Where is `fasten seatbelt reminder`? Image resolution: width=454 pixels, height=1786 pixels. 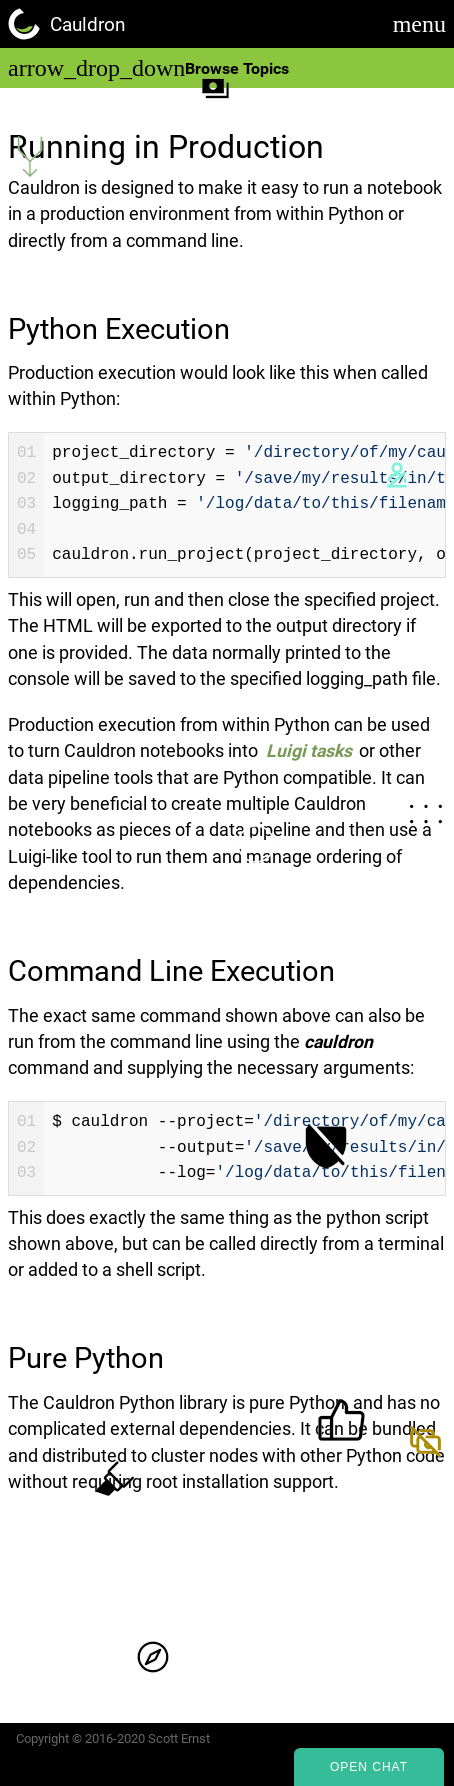
fasten seatbelt reminder is located at coordinates (397, 475).